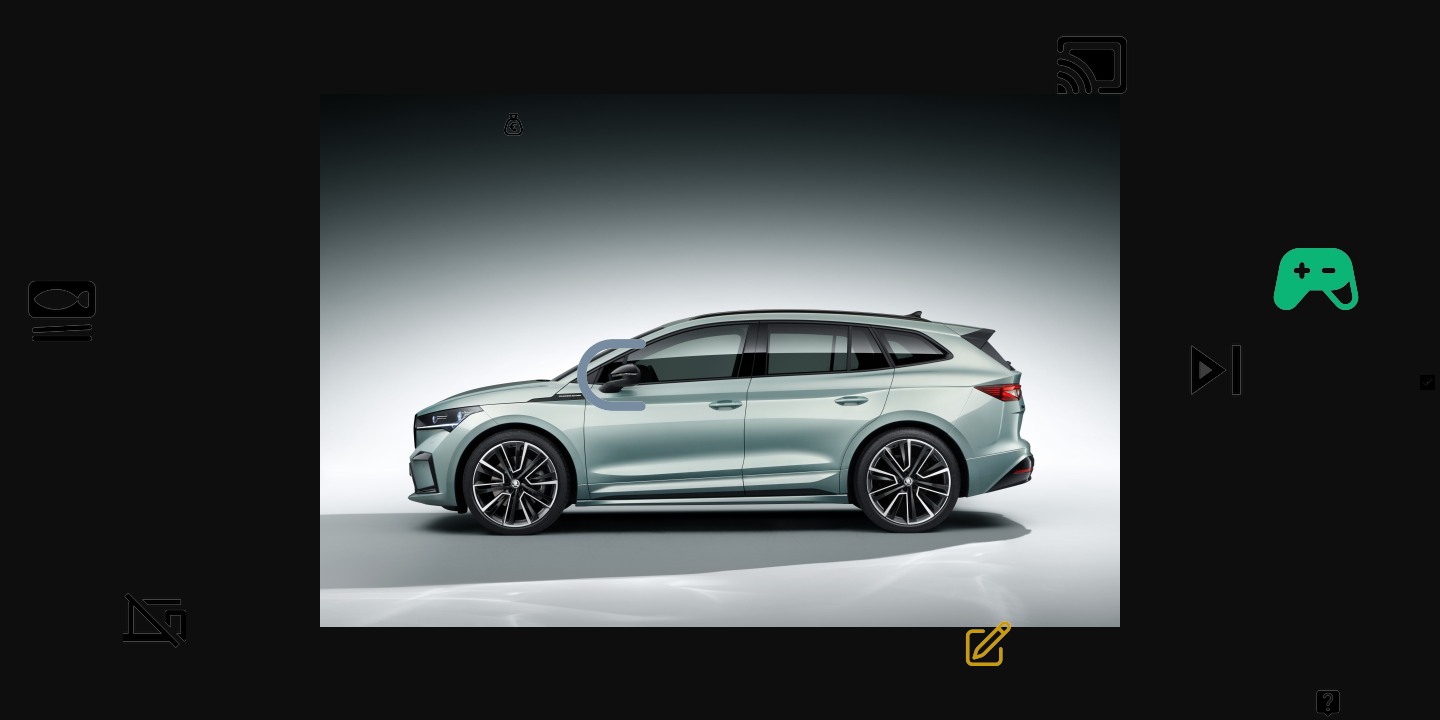 The image size is (1440, 720). I want to click on confirm or select an option, so click(1427, 382).